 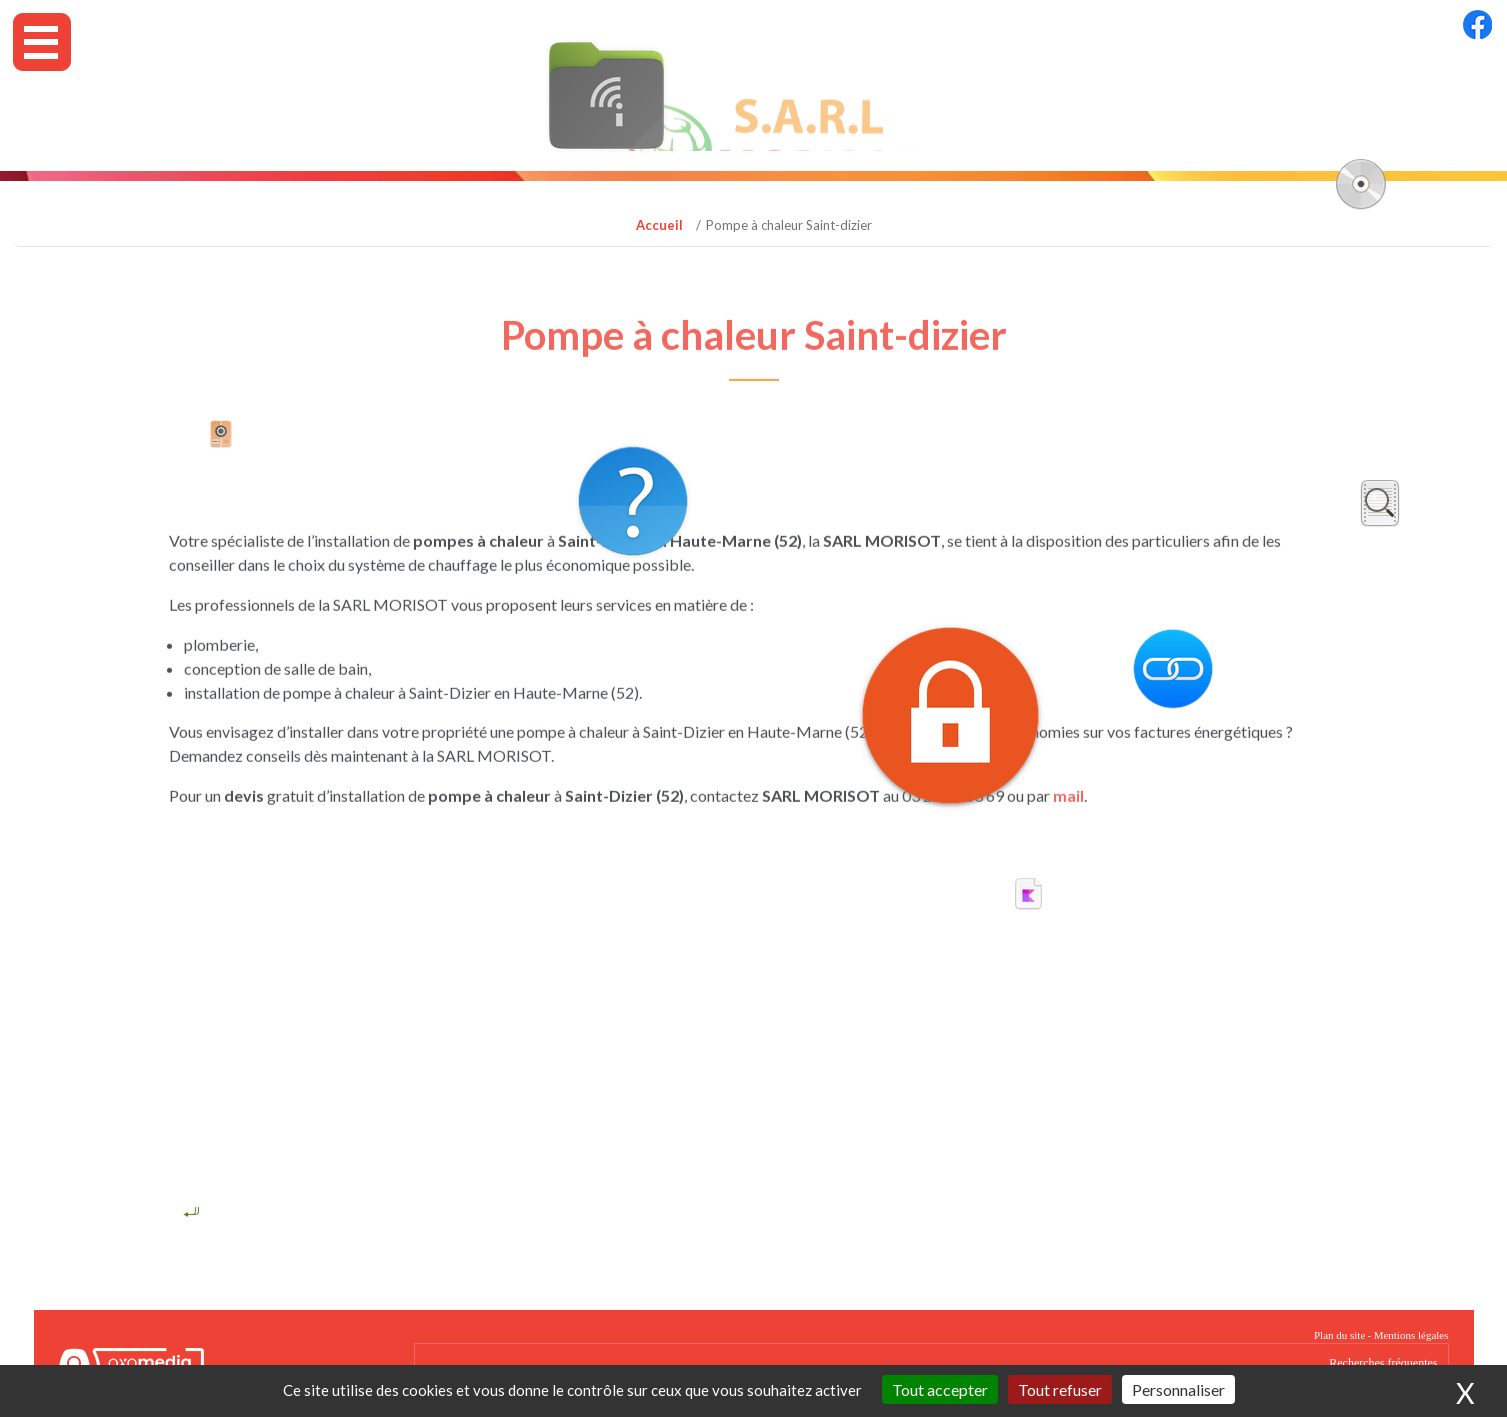 I want to click on open insync cloud sync folder, so click(x=606, y=95).